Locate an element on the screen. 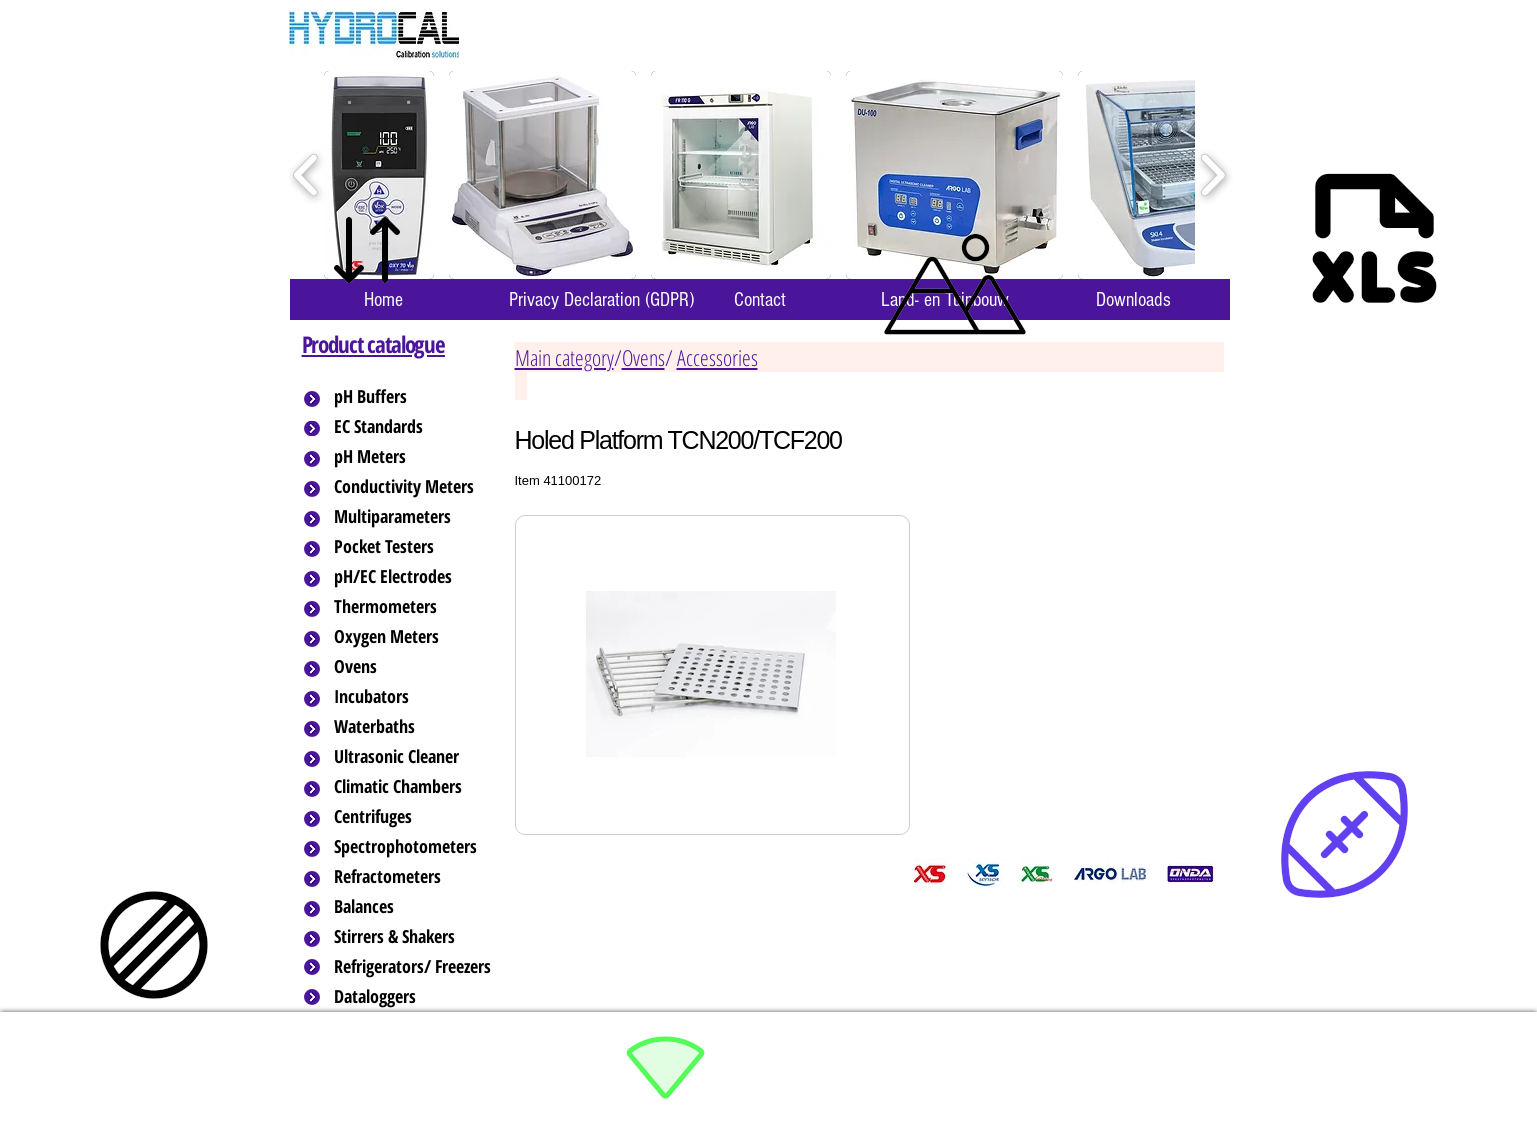  indicates restricted or prohibited action is located at coordinates (154, 945).